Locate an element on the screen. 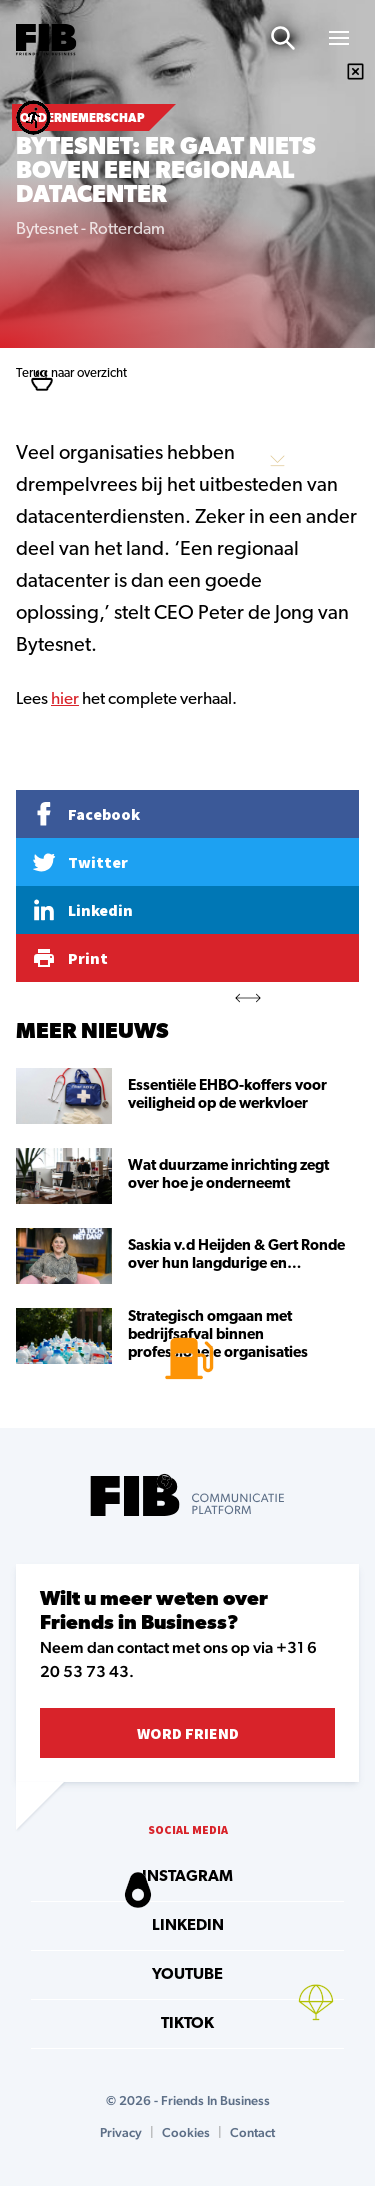  find nearby gas stations is located at coordinates (187, 1358).